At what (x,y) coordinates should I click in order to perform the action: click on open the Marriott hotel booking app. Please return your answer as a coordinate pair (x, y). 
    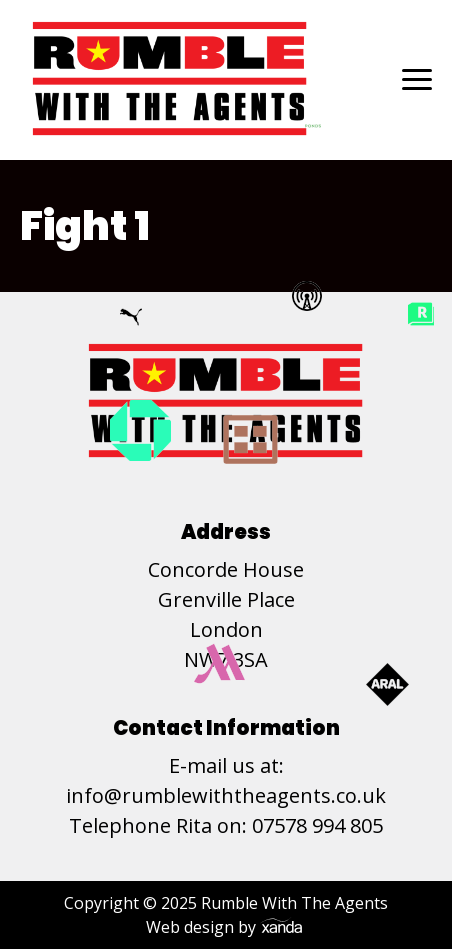
    Looking at the image, I should click on (219, 663).